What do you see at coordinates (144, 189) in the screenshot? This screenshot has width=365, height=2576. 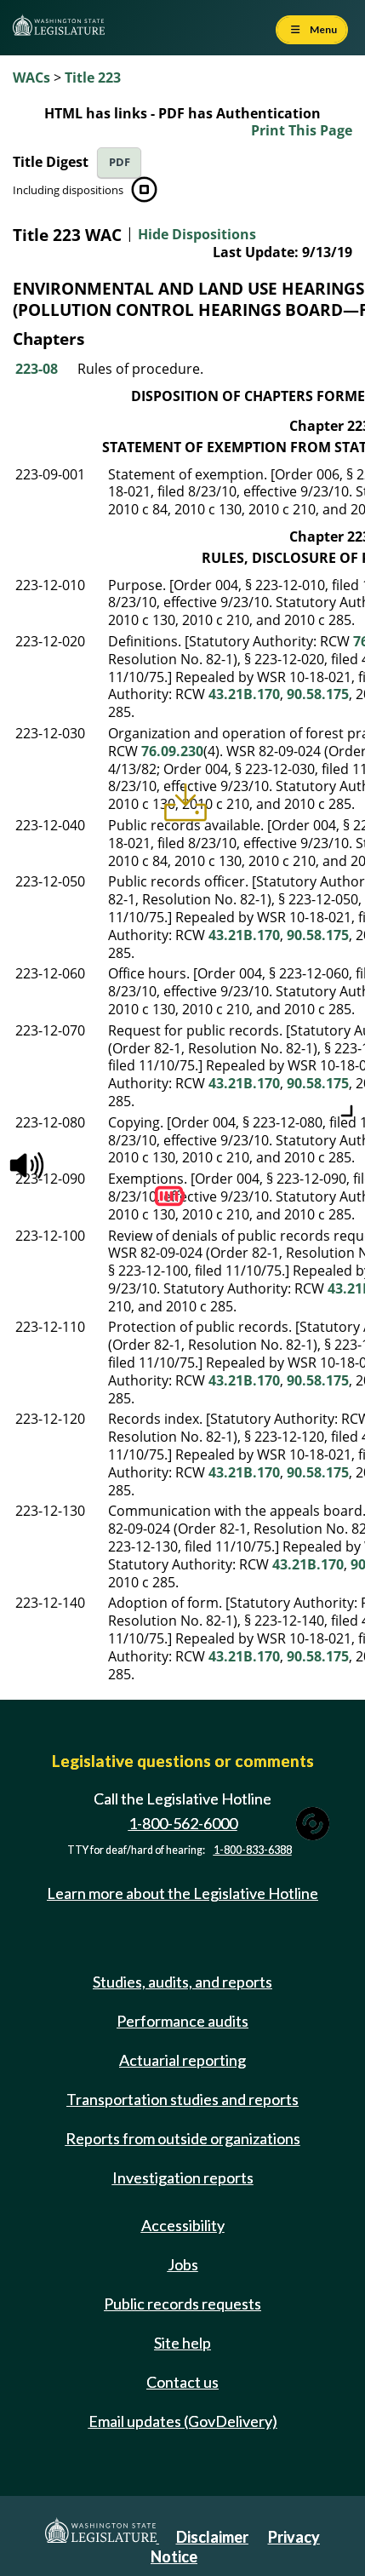 I see `stop media playback` at bounding box center [144, 189].